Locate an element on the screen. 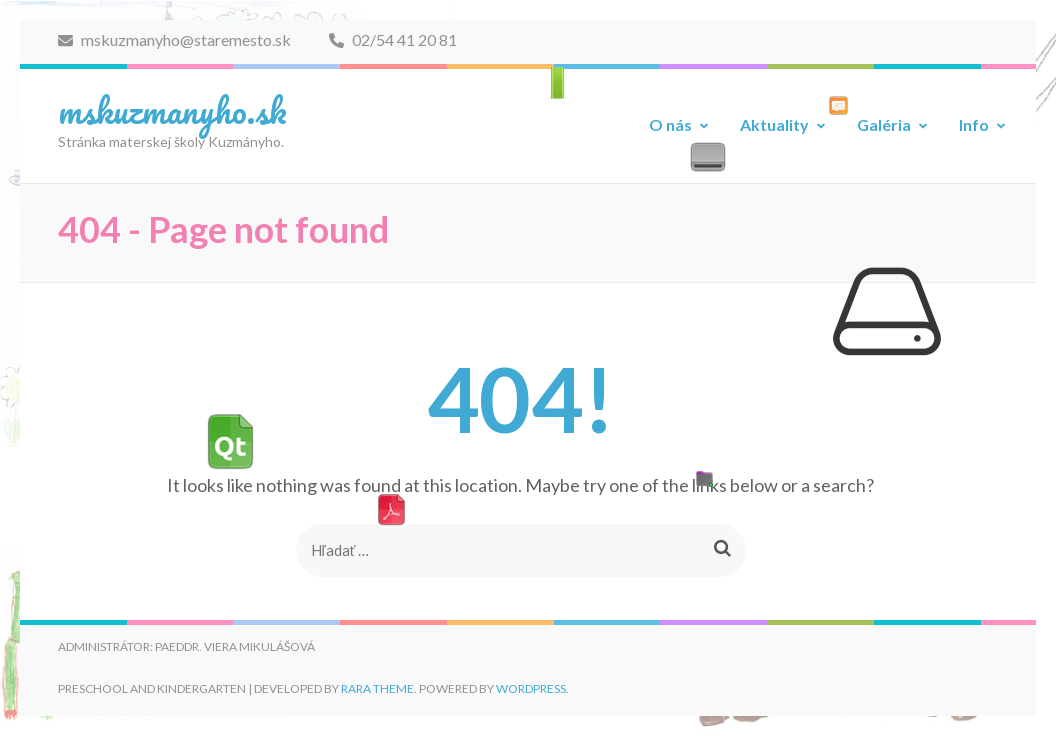 The height and width of the screenshot is (736, 1056). a compressed pdf document file is located at coordinates (391, 509).